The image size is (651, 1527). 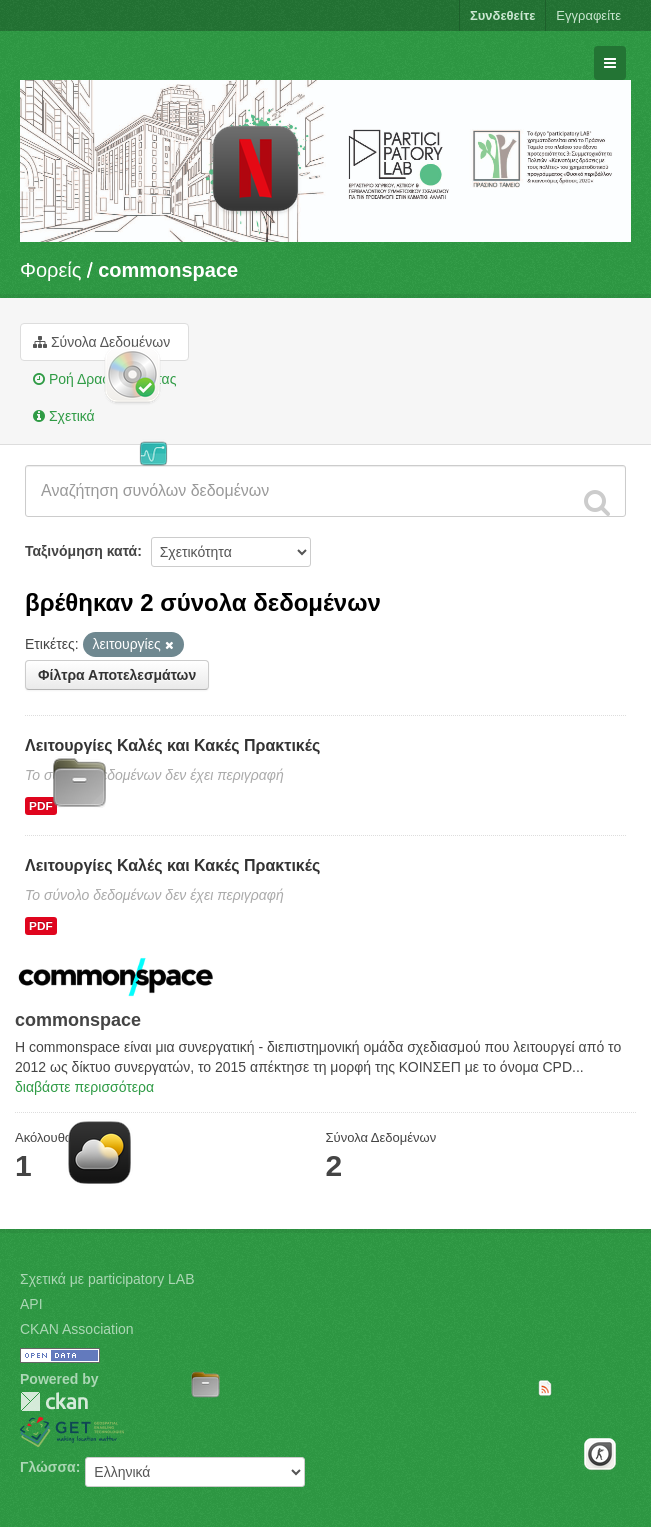 I want to click on open psensor temperature monitoring app, so click(x=153, y=453).